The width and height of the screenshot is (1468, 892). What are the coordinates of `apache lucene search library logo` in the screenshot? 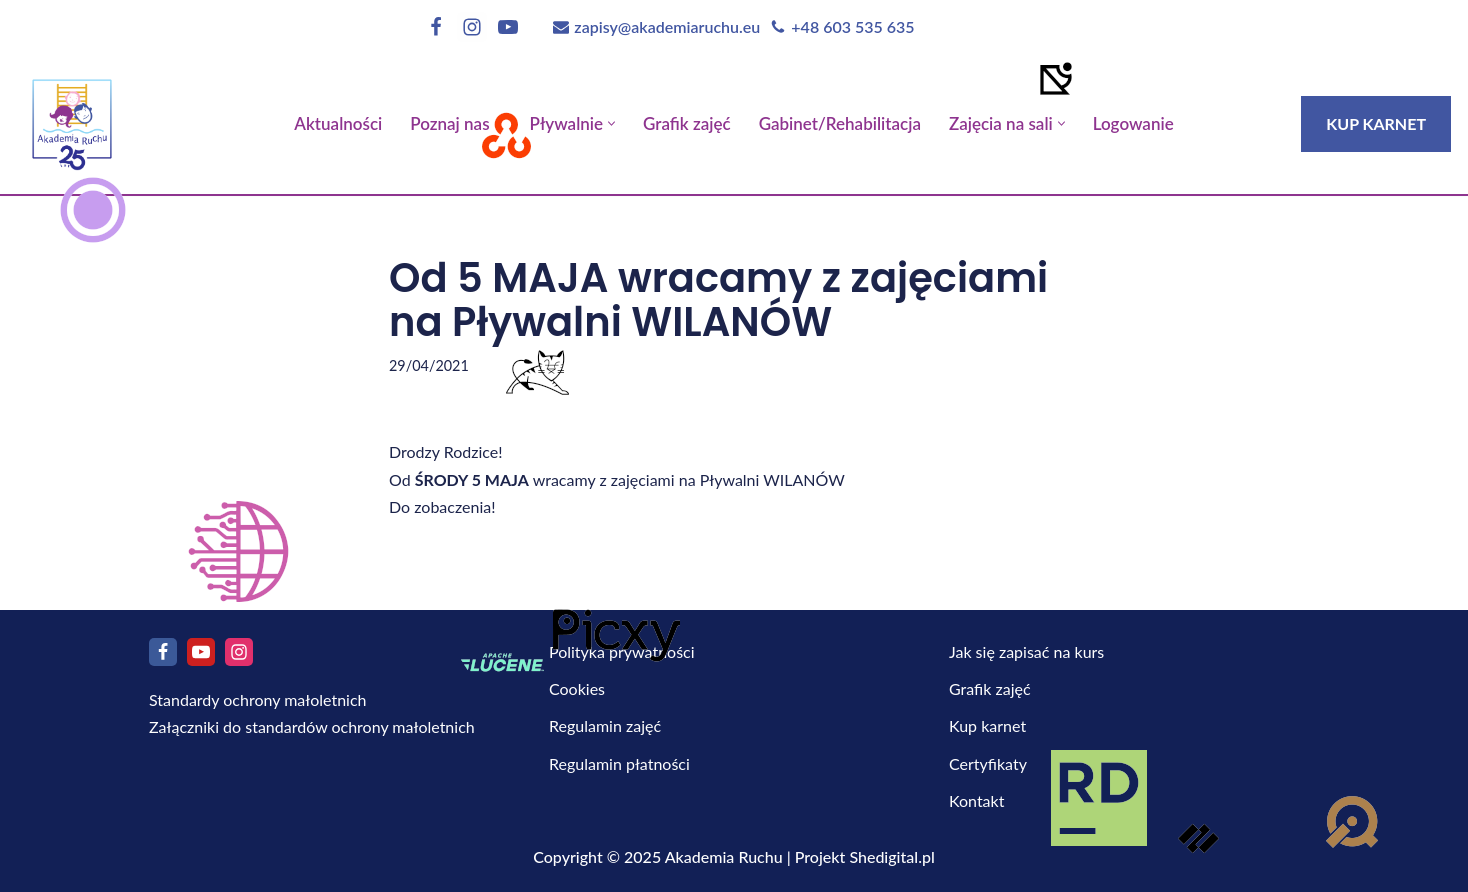 It's located at (502, 662).